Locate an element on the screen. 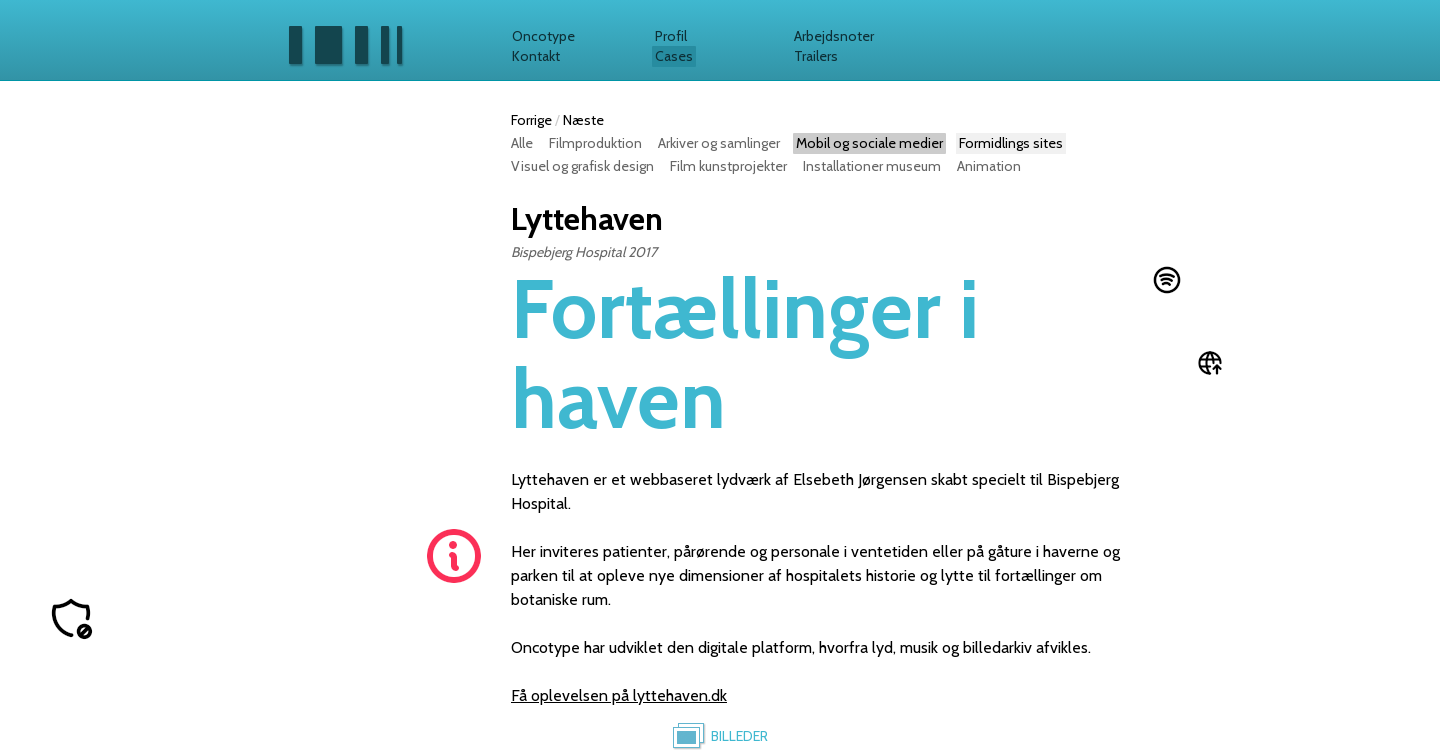  view more information or details is located at coordinates (454, 556).